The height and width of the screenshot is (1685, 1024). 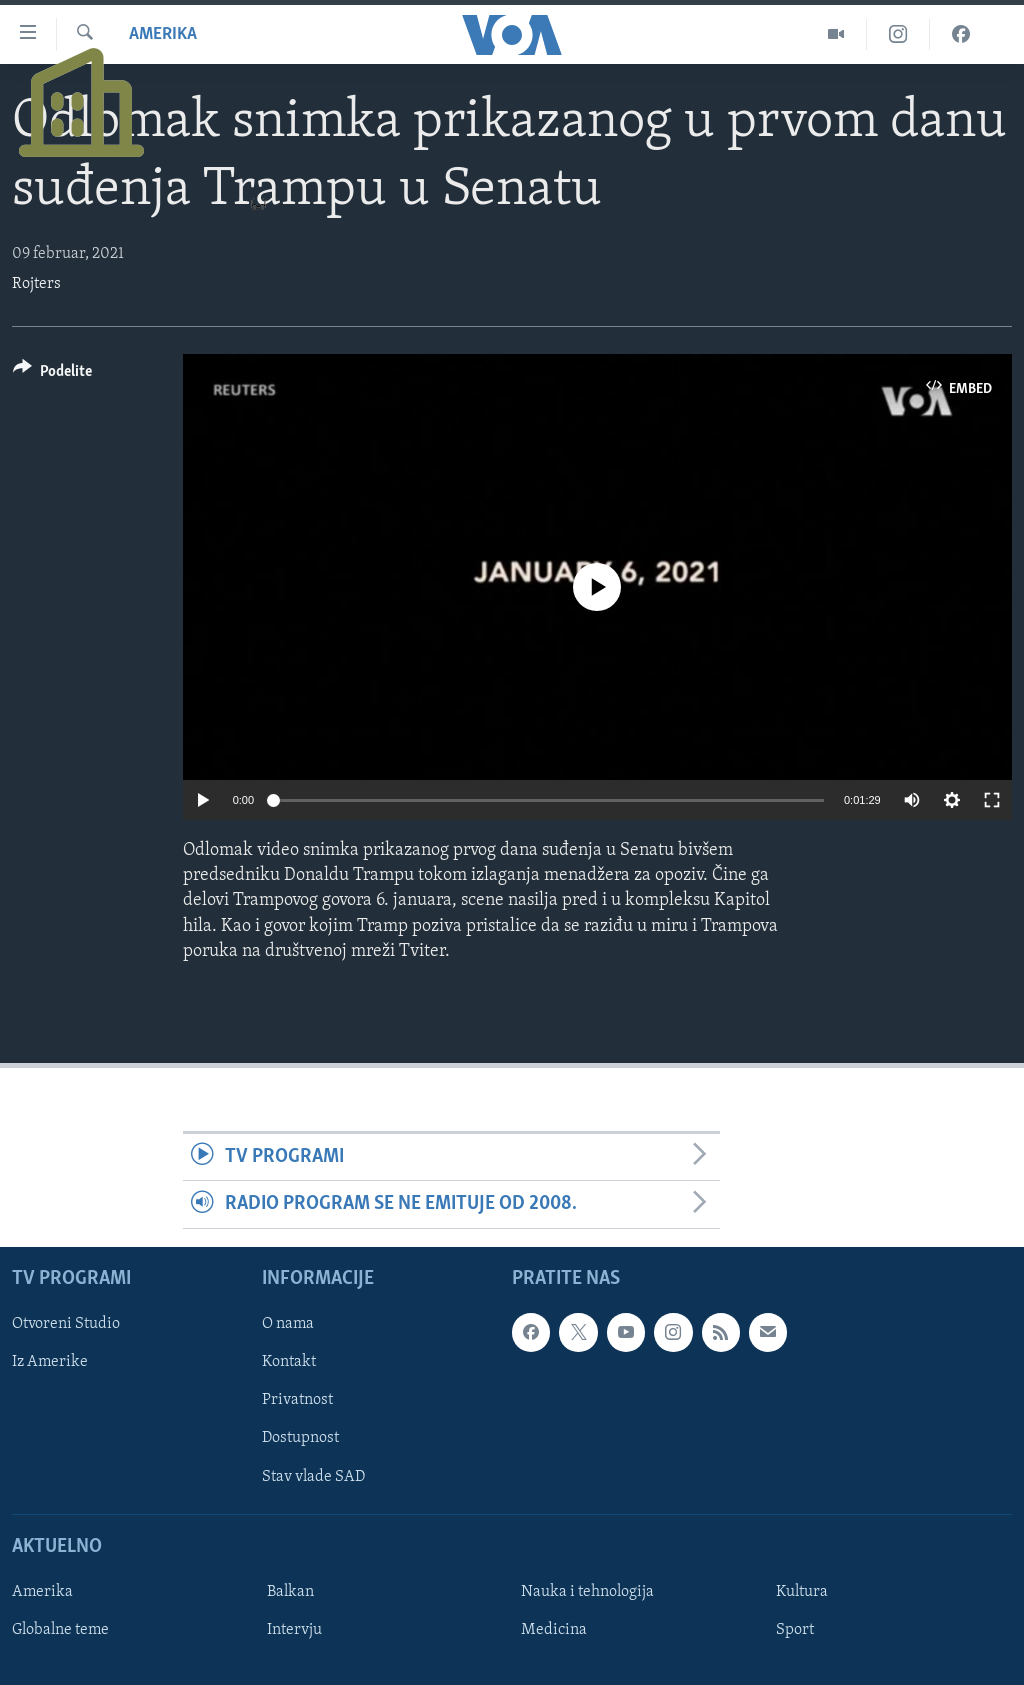 What do you see at coordinates (258, 204) in the screenshot?
I see `enable reading mode or accessibility features` at bounding box center [258, 204].